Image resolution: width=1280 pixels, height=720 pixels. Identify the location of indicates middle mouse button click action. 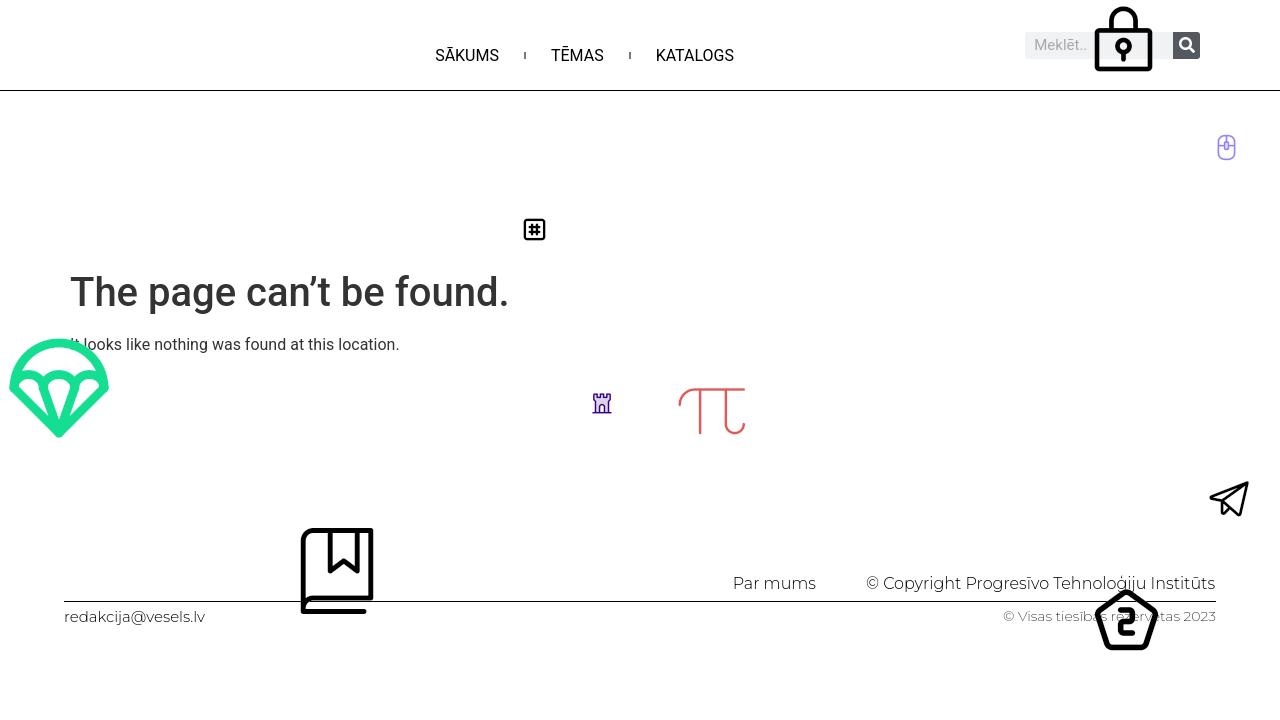
(1226, 147).